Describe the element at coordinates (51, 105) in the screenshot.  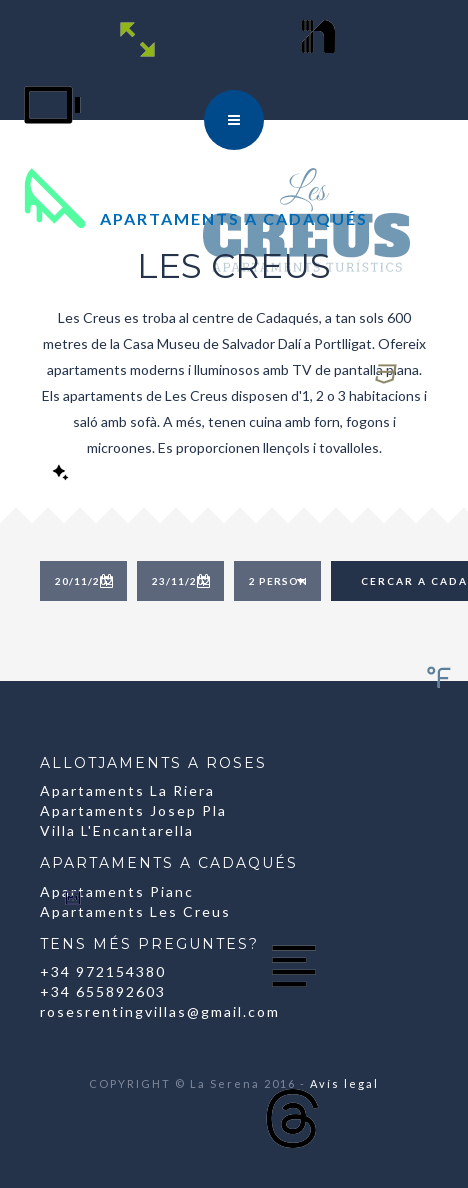
I see `view current battery level` at that location.